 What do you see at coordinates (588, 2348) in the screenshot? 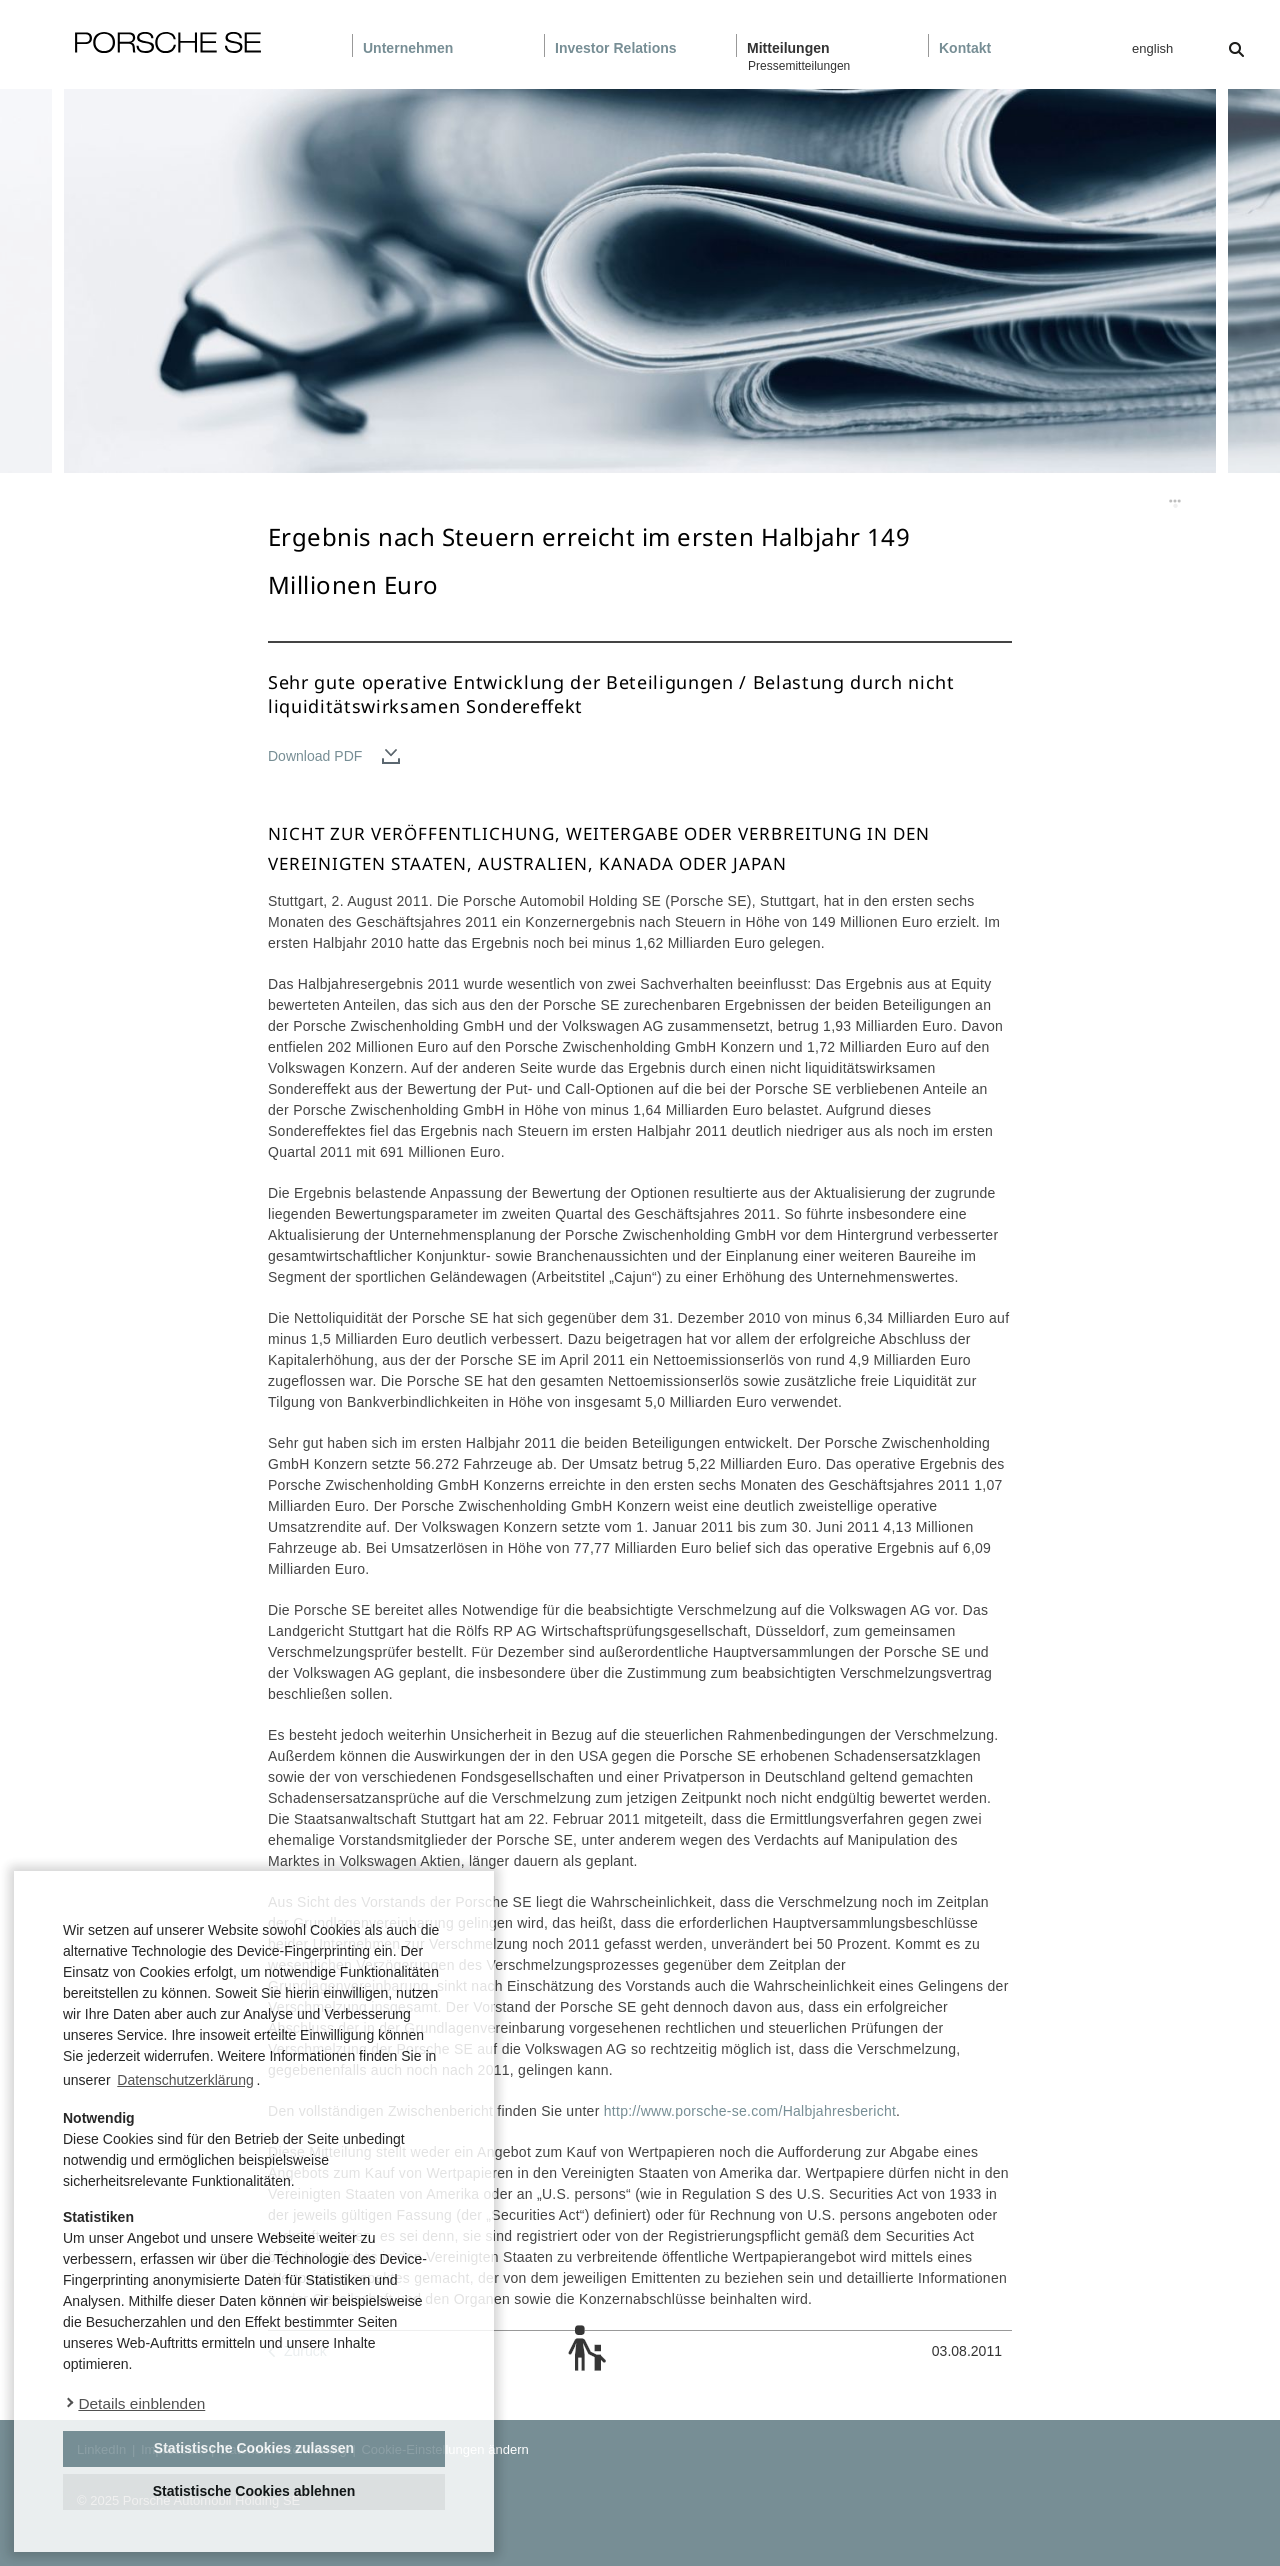
I see `access parental control settings` at bounding box center [588, 2348].